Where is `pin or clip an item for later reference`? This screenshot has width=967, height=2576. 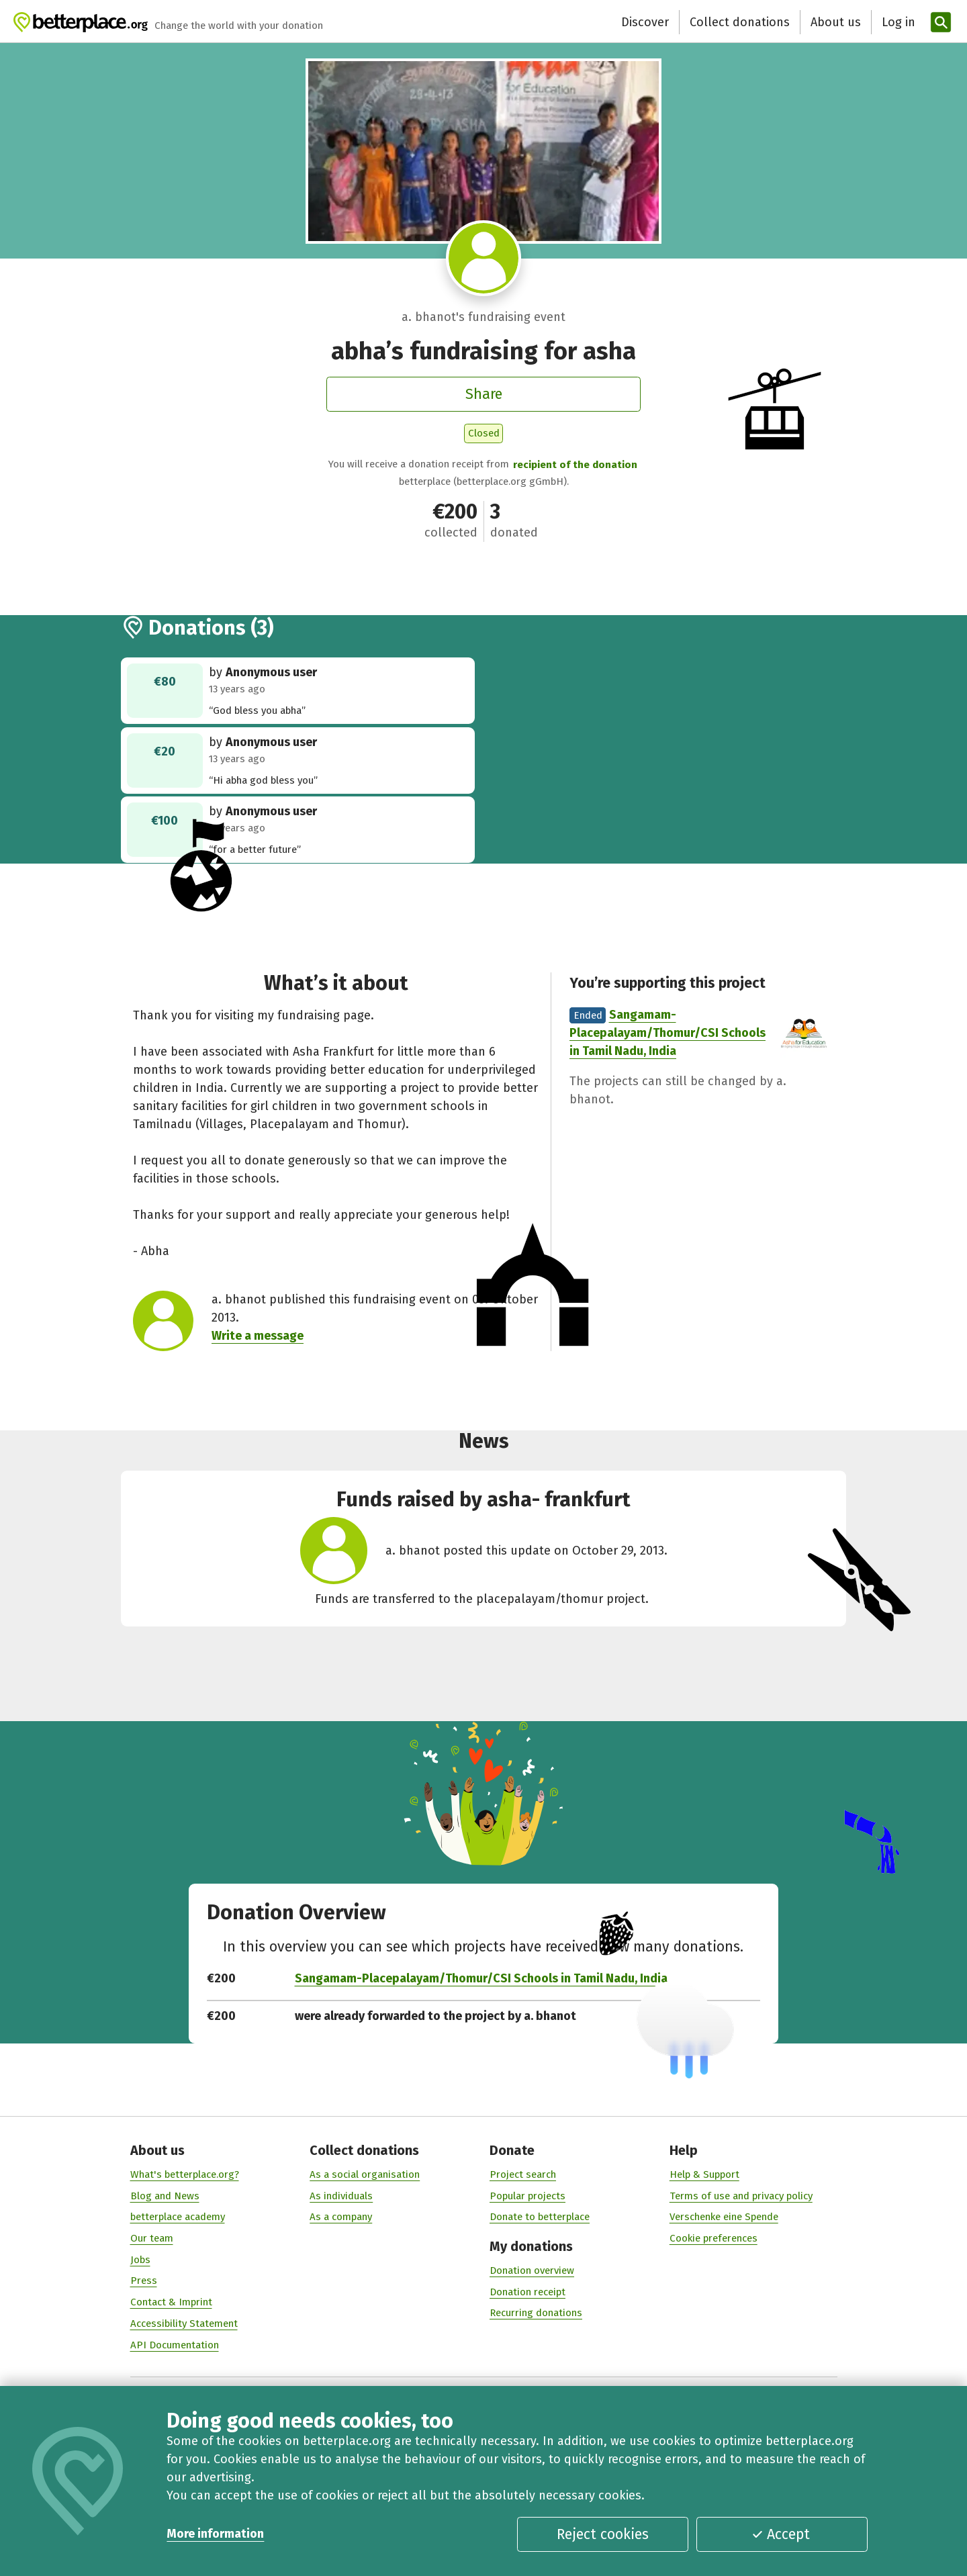 pin or clip an item for later reference is located at coordinates (859, 1579).